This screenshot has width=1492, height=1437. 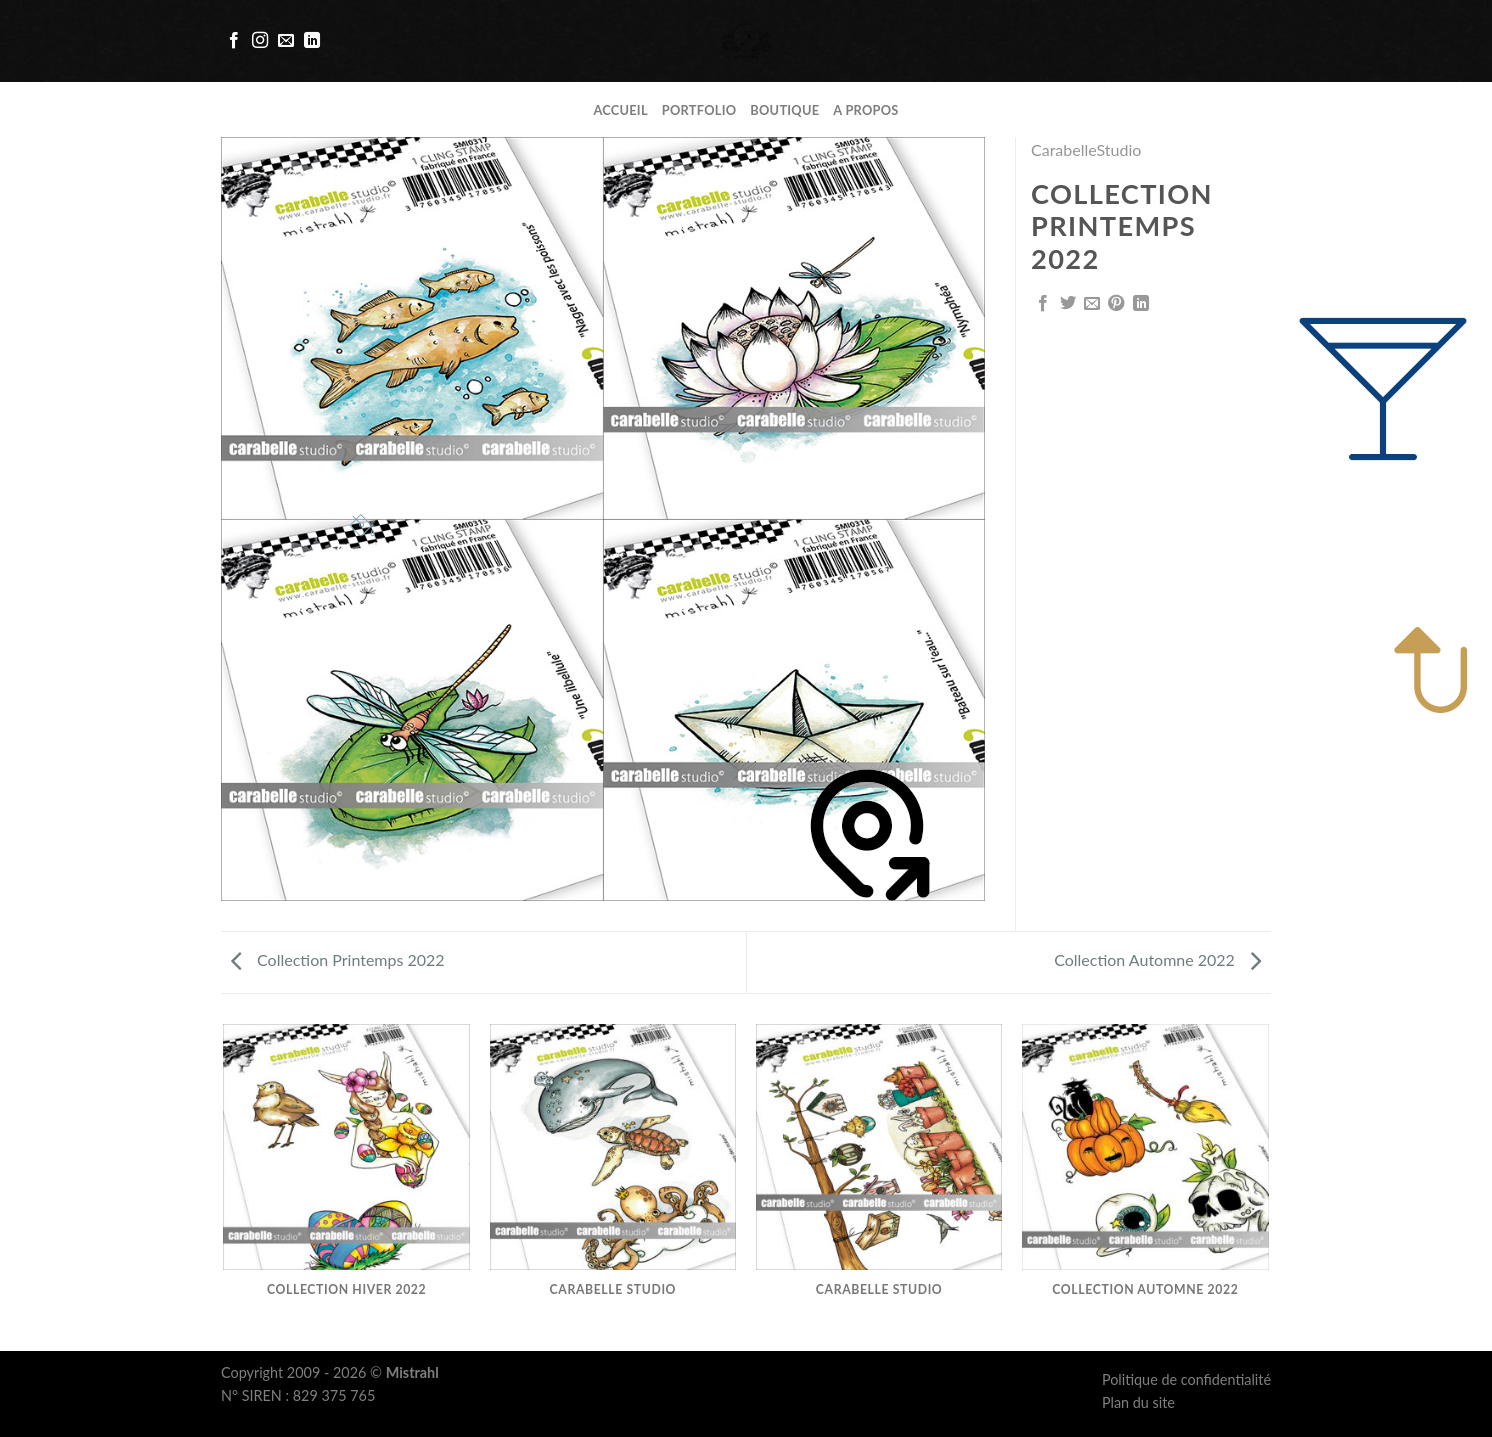 I want to click on browse cocktail or drink recipes, so click(x=1383, y=389).